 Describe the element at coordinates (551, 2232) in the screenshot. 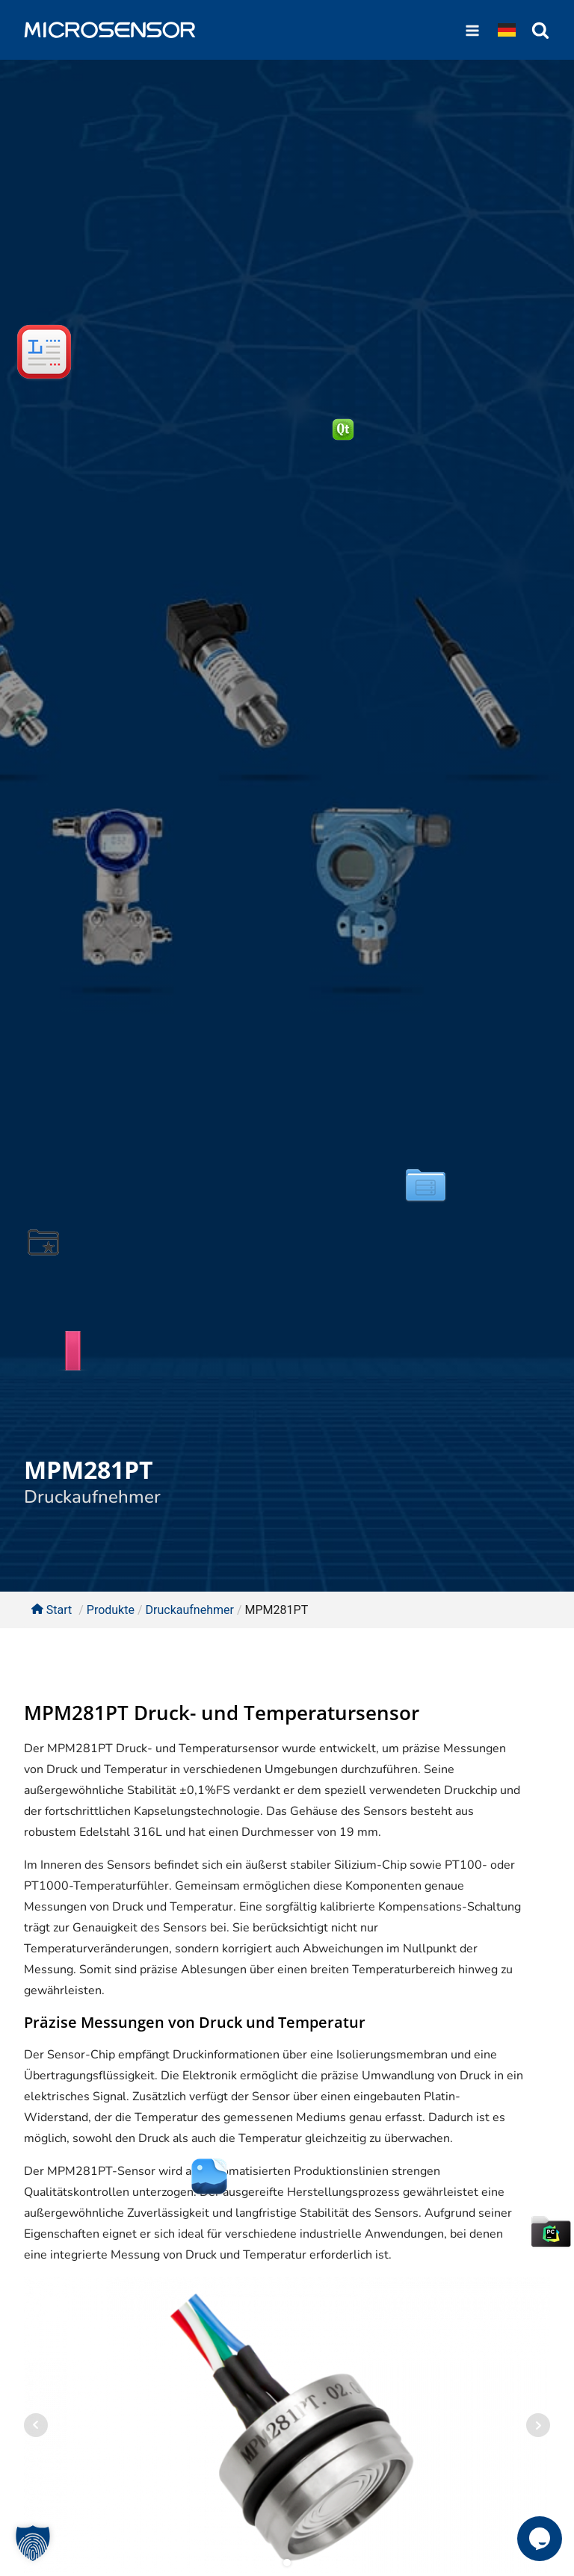

I see `open pycharm project folder` at that location.